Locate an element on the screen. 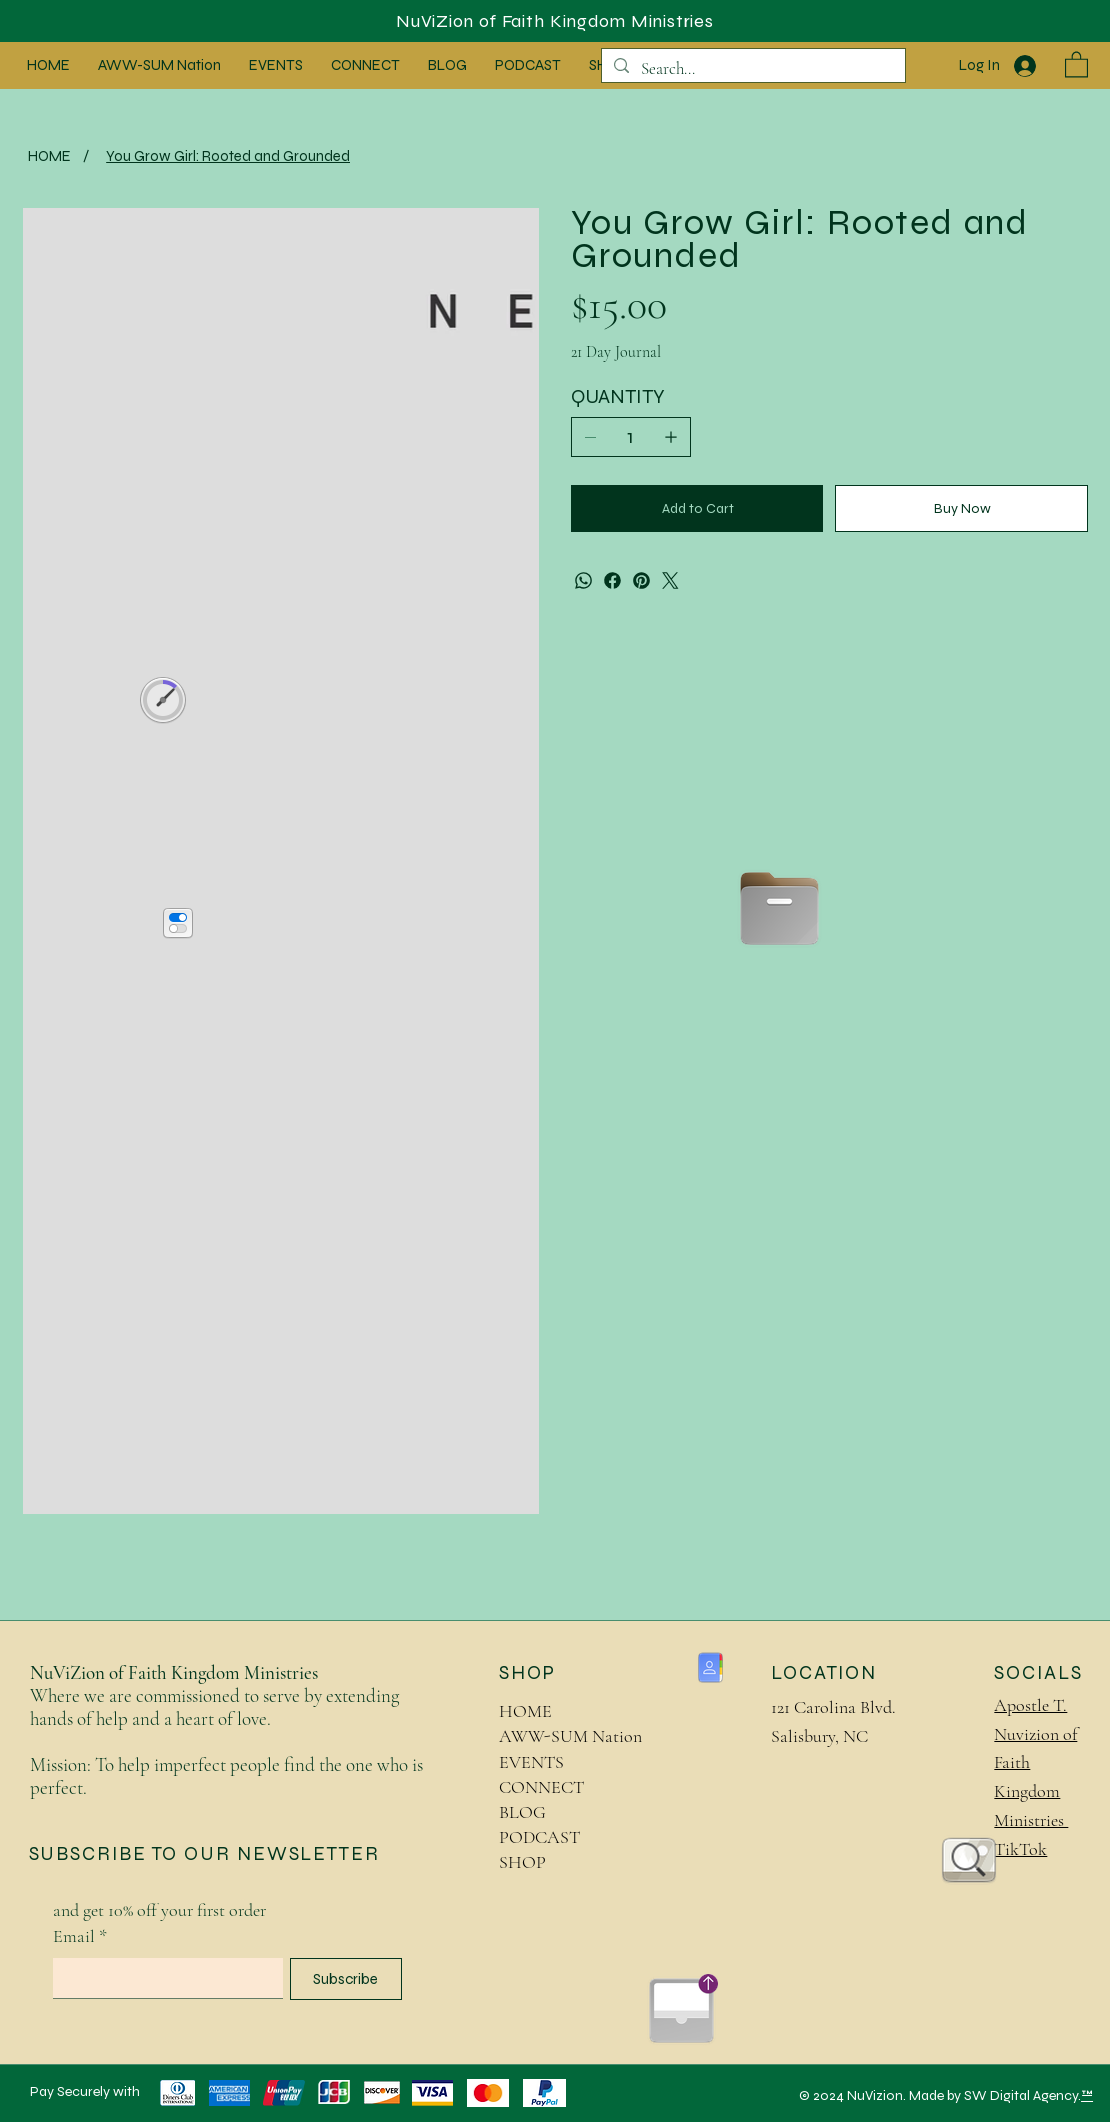 Image resolution: width=1110 pixels, height=2122 pixels. open system settings or preferences is located at coordinates (178, 923).